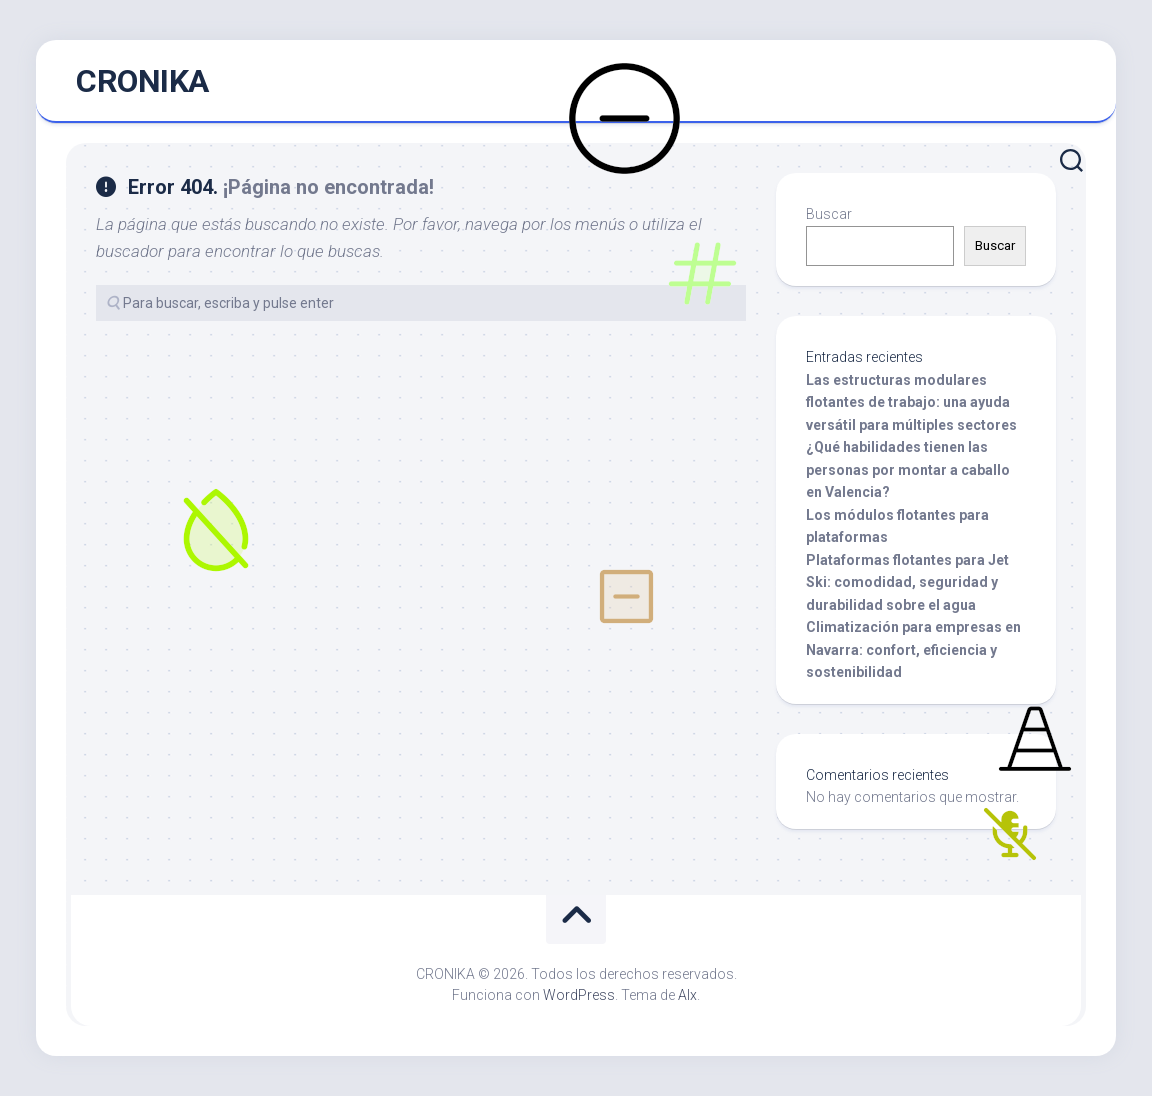 The image size is (1152, 1096). What do you see at coordinates (624, 118) in the screenshot?
I see `remove an item from a list or cart` at bounding box center [624, 118].